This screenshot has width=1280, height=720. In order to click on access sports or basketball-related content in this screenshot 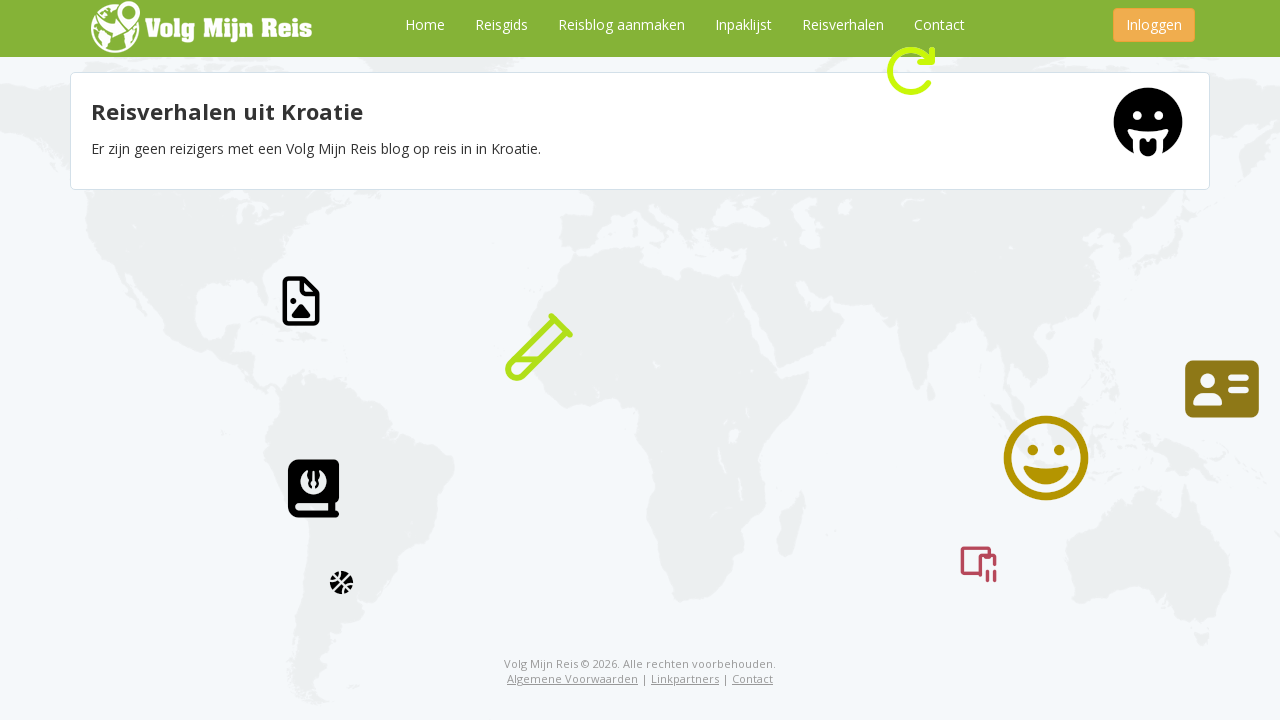, I will do `click(341, 582)`.